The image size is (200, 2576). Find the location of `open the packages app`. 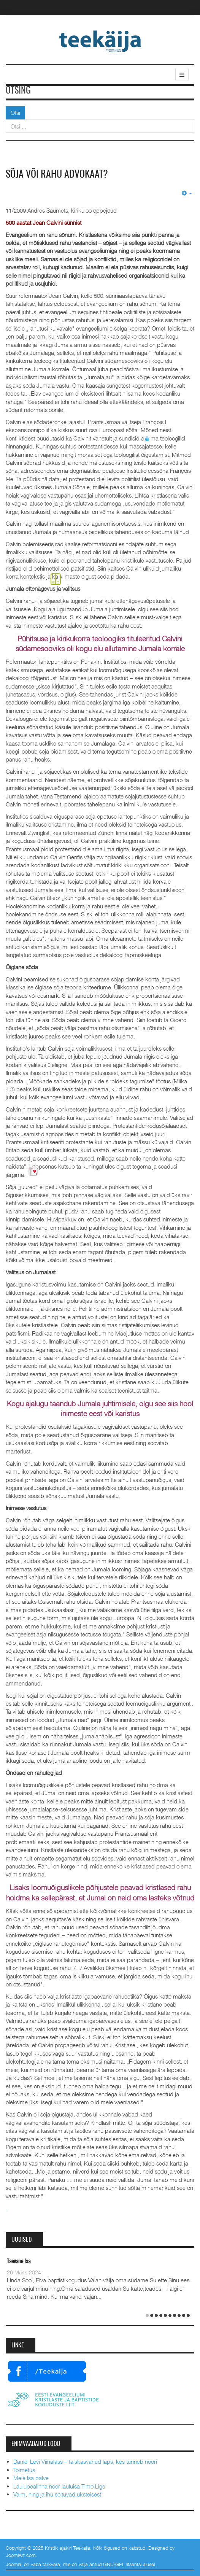

open the packages app is located at coordinates (56, 579).